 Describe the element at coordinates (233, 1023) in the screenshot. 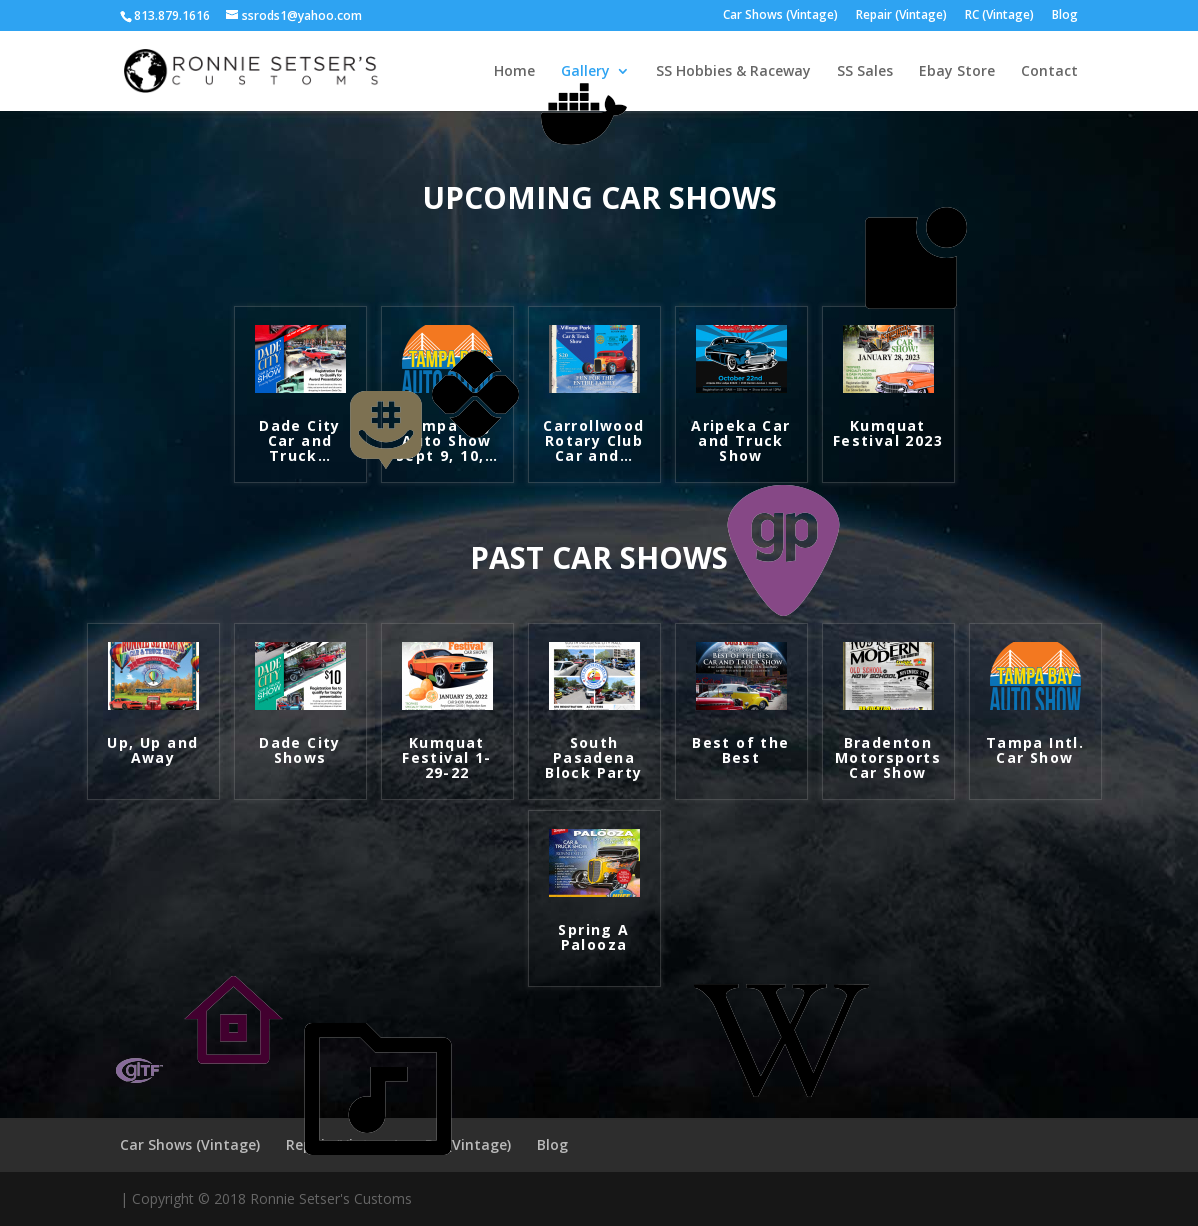

I see `navigate to home screen` at that location.